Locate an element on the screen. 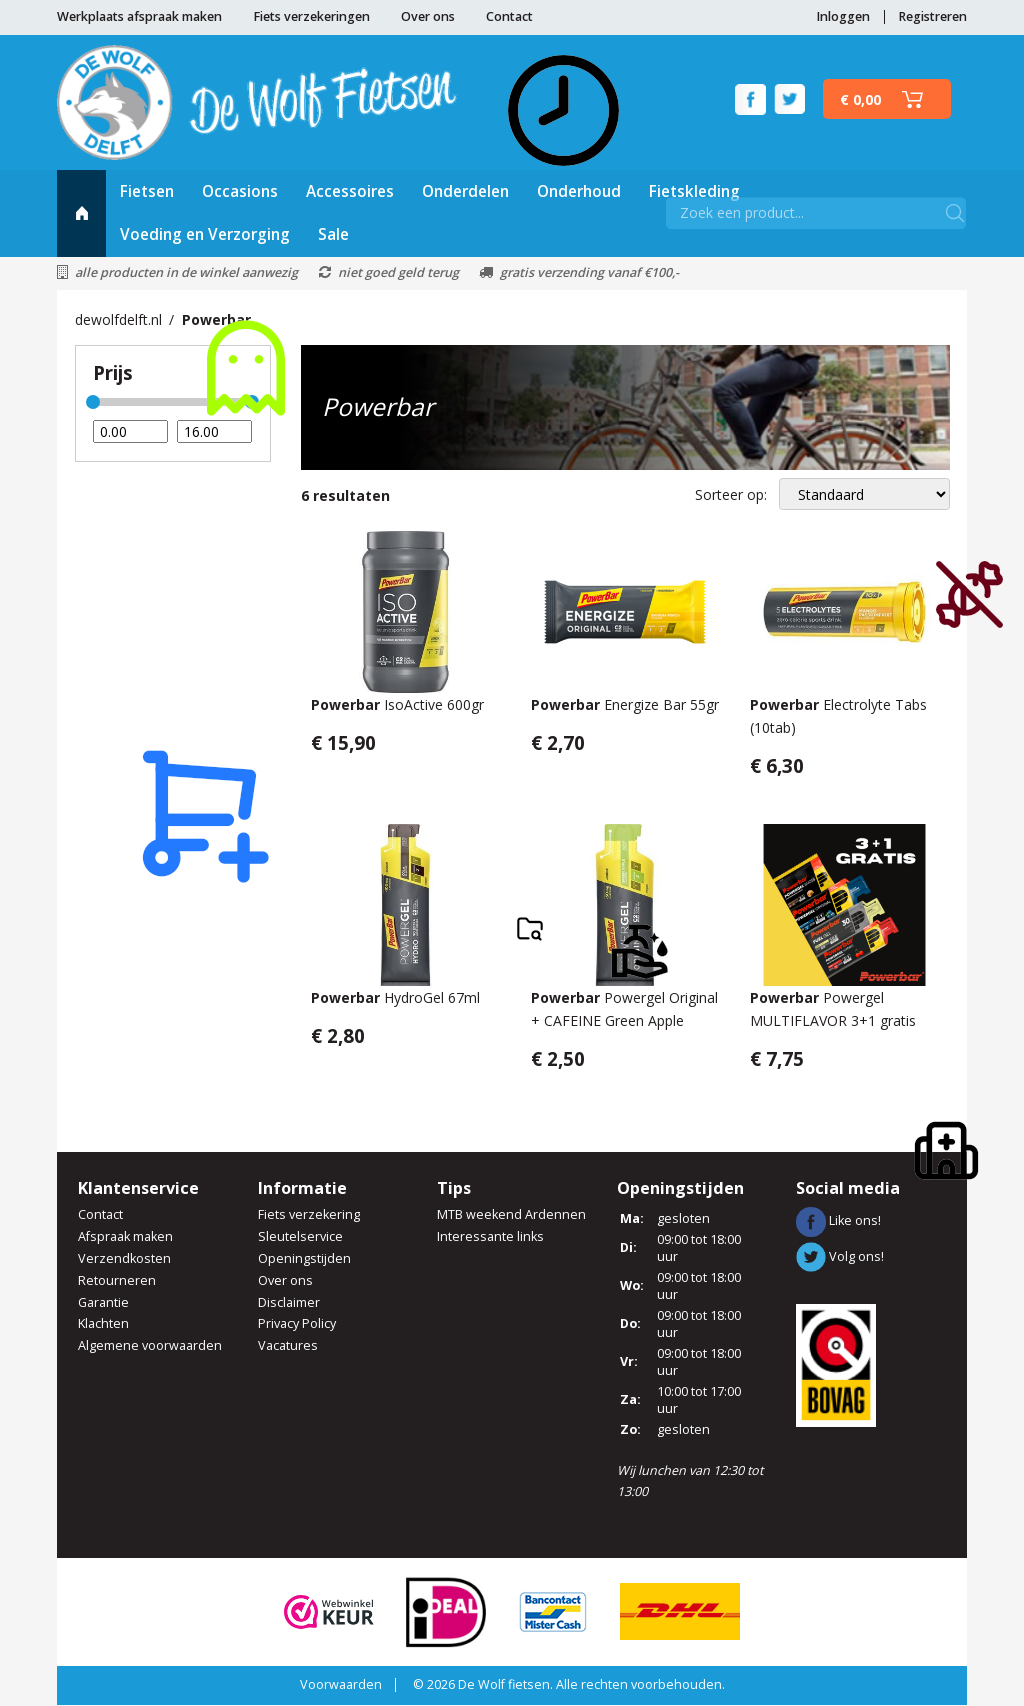 This screenshot has height=1706, width=1024. search within a folder is located at coordinates (530, 929).